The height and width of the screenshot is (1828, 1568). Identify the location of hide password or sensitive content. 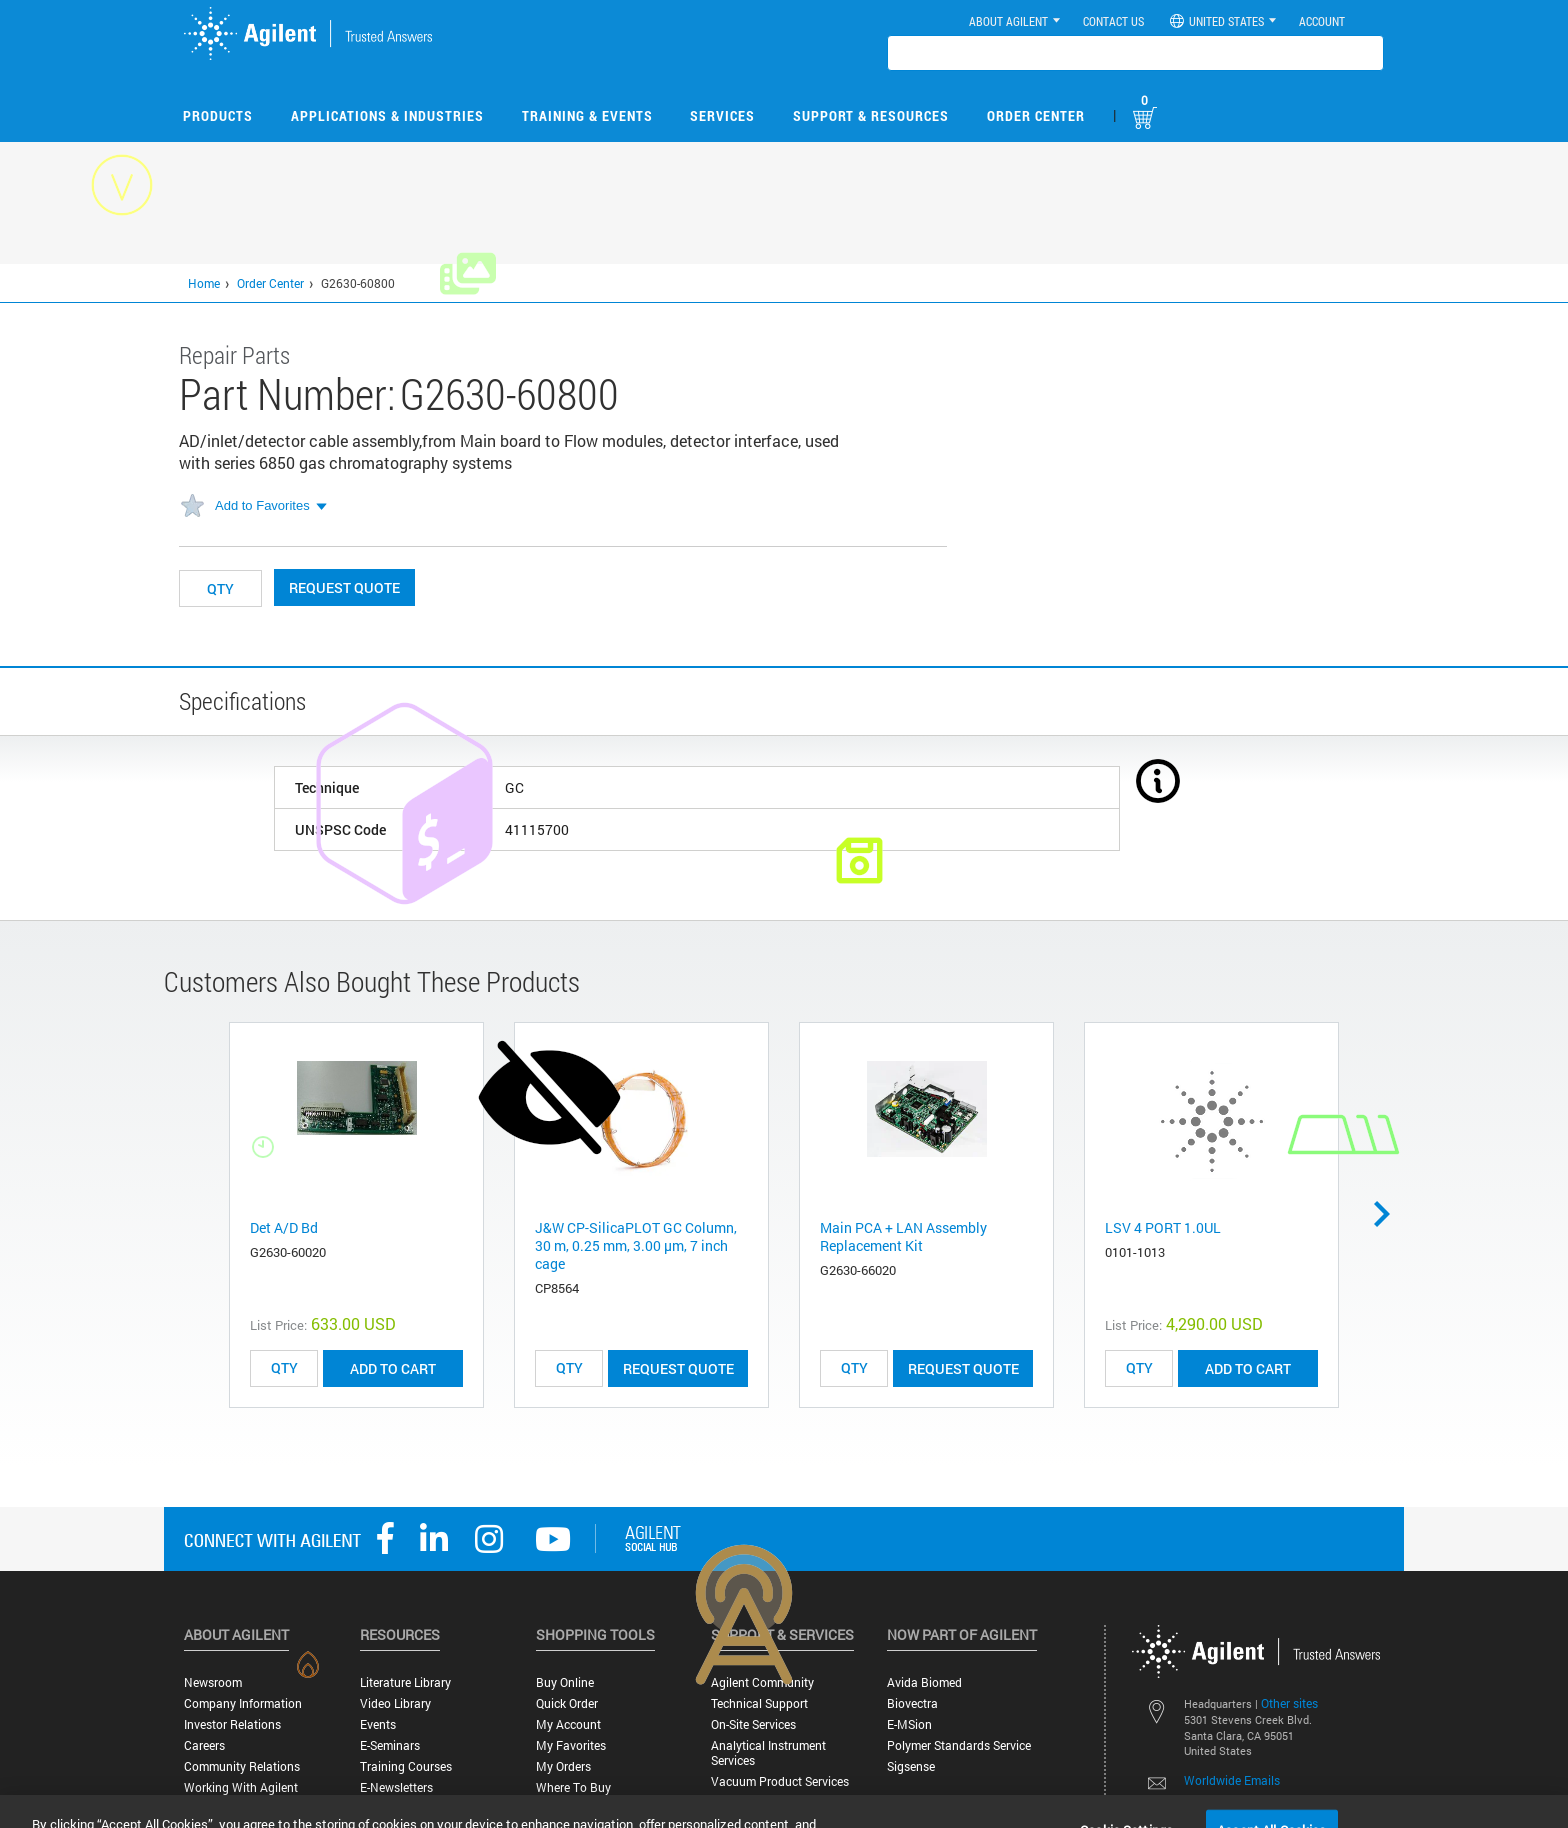
(549, 1097).